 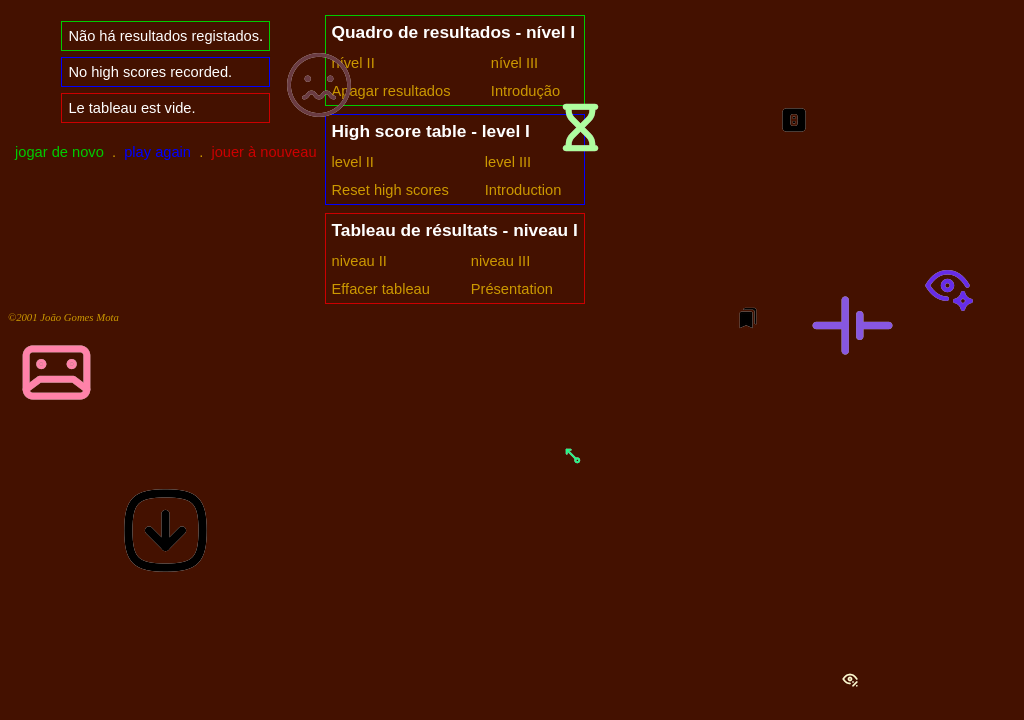 What do you see at coordinates (56, 372) in the screenshot?
I see `access audio recordings or cassette archives` at bounding box center [56, 372].